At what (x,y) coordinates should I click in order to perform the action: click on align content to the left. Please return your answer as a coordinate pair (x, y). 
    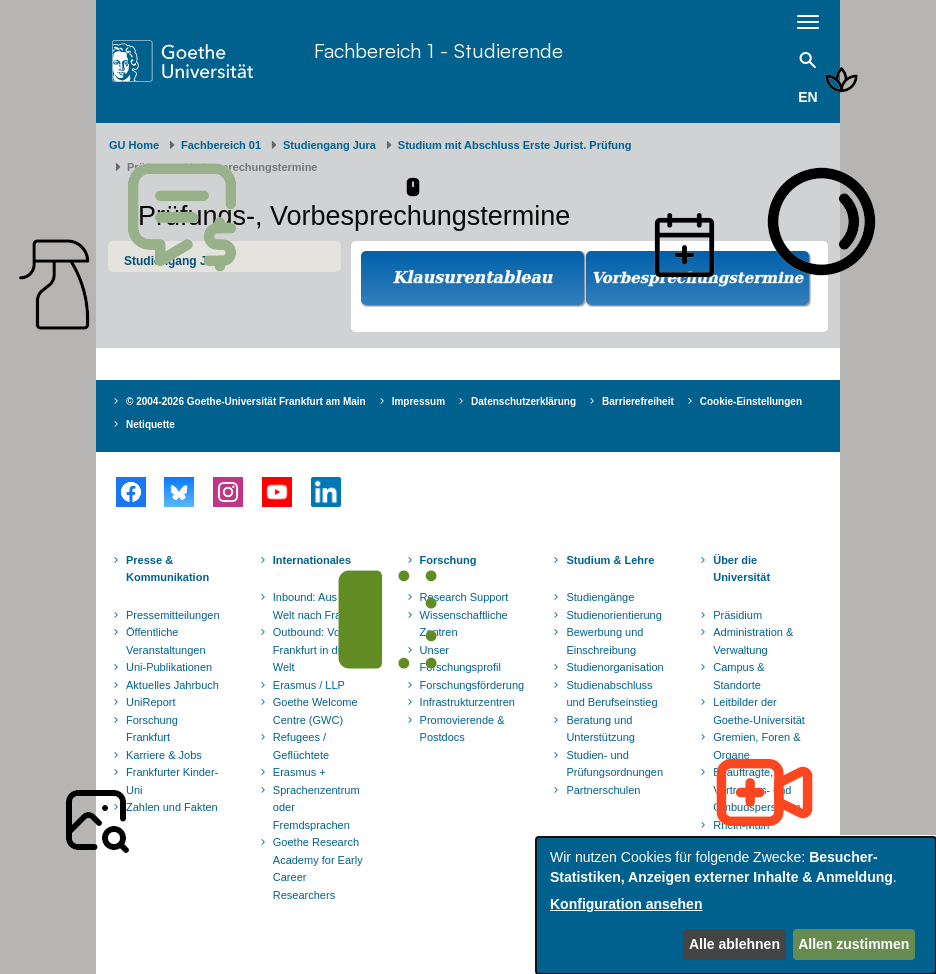
    Looking at the image, I should click on (387, 619).